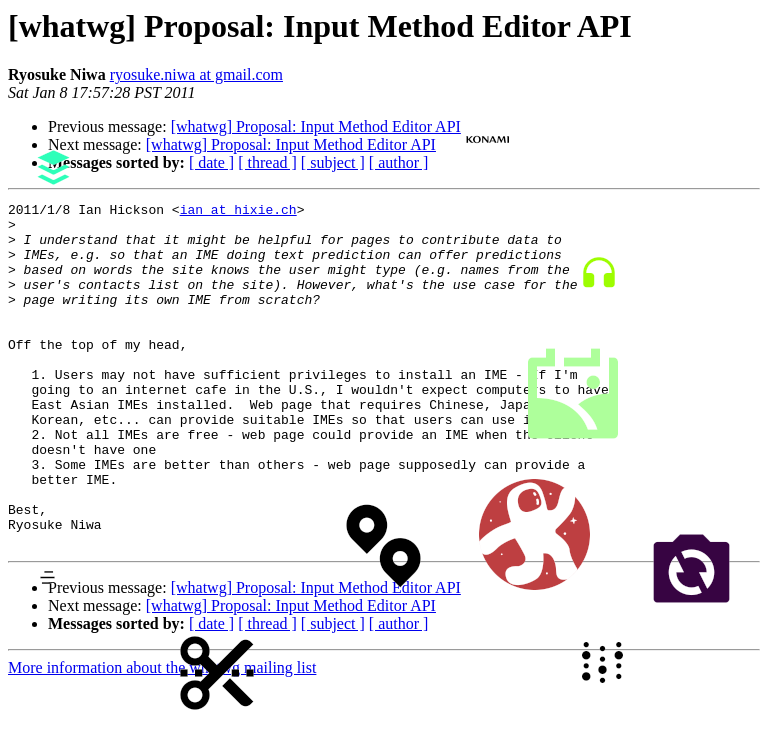 This screenshot has height=754, width=768. Describe the element at coordinates (691, 568) in the screenshot. I see `switch between front and rear camera` at that location.